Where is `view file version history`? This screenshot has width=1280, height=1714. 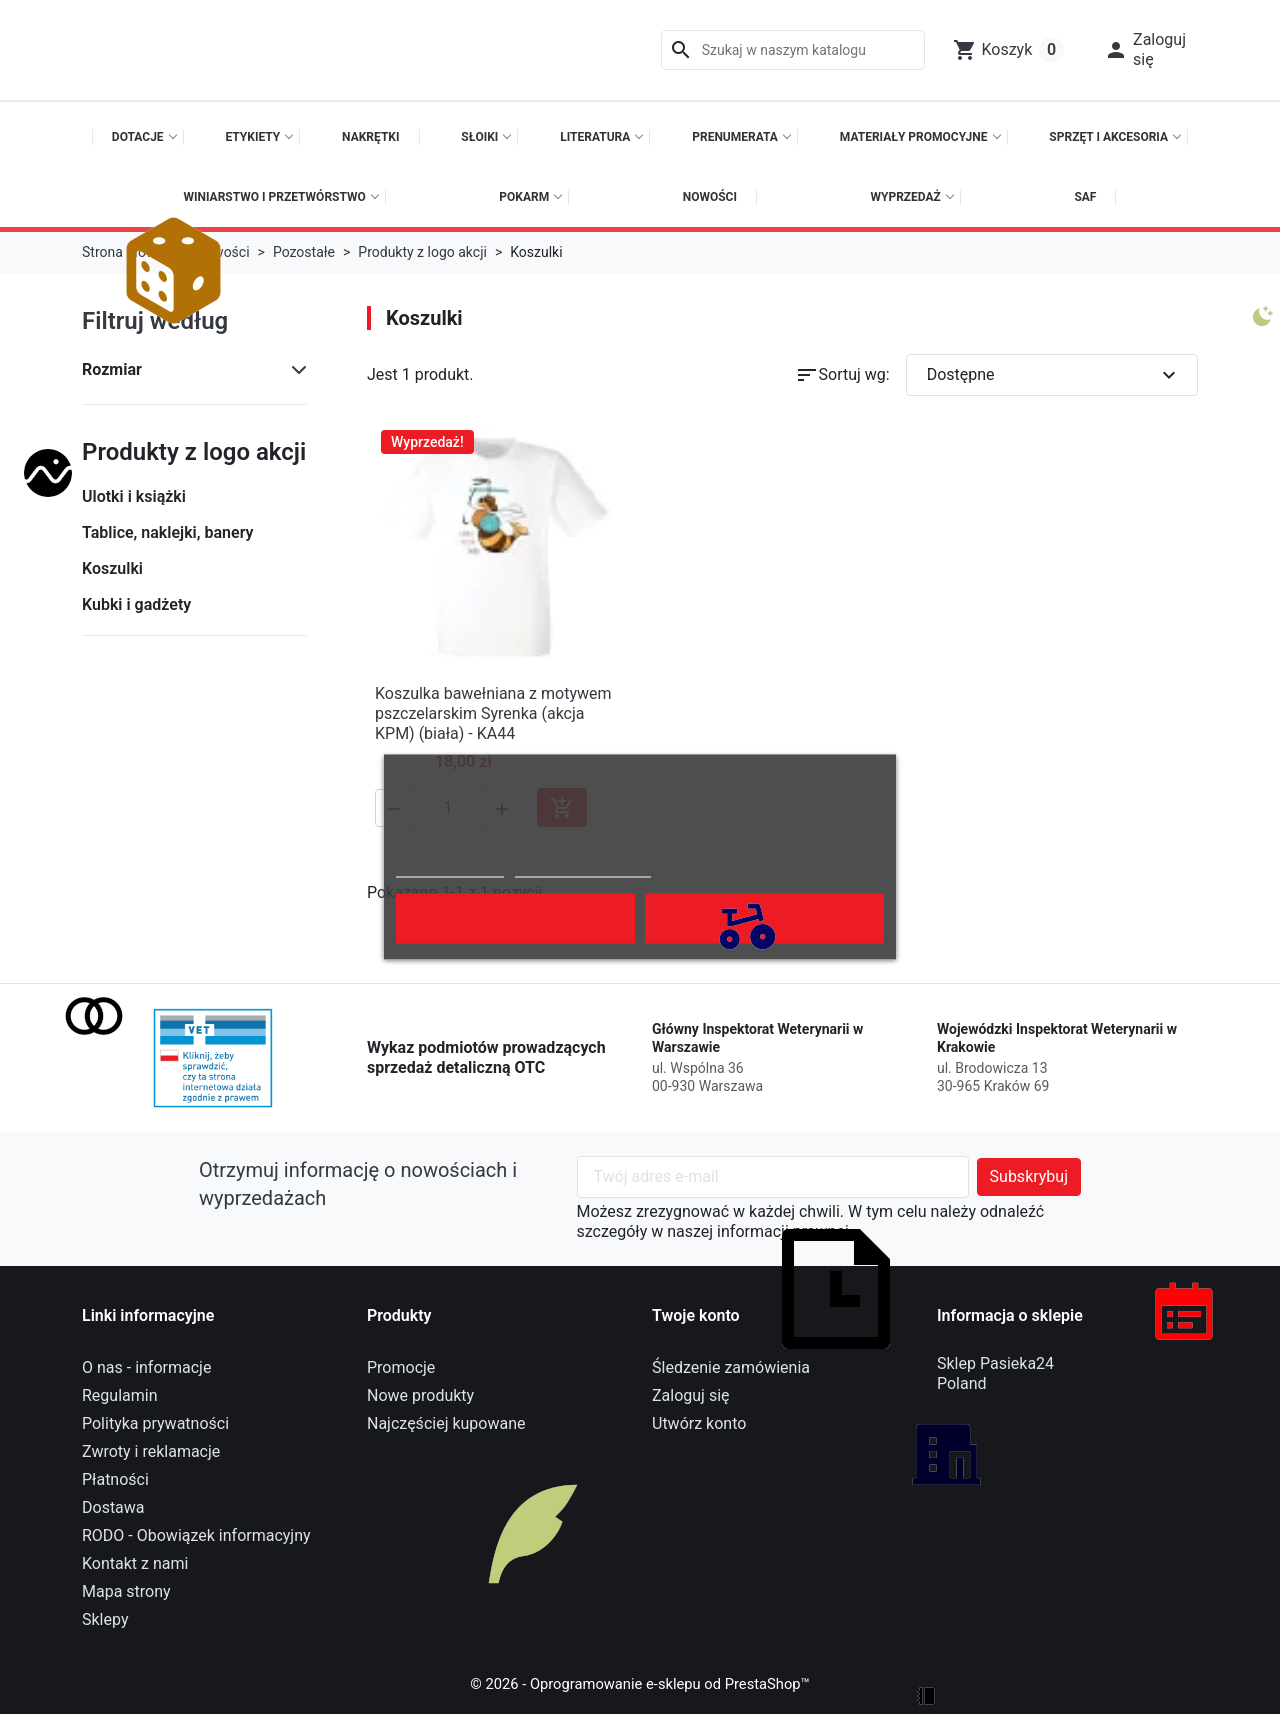
view file version history is located at coordinates (836, 1289).